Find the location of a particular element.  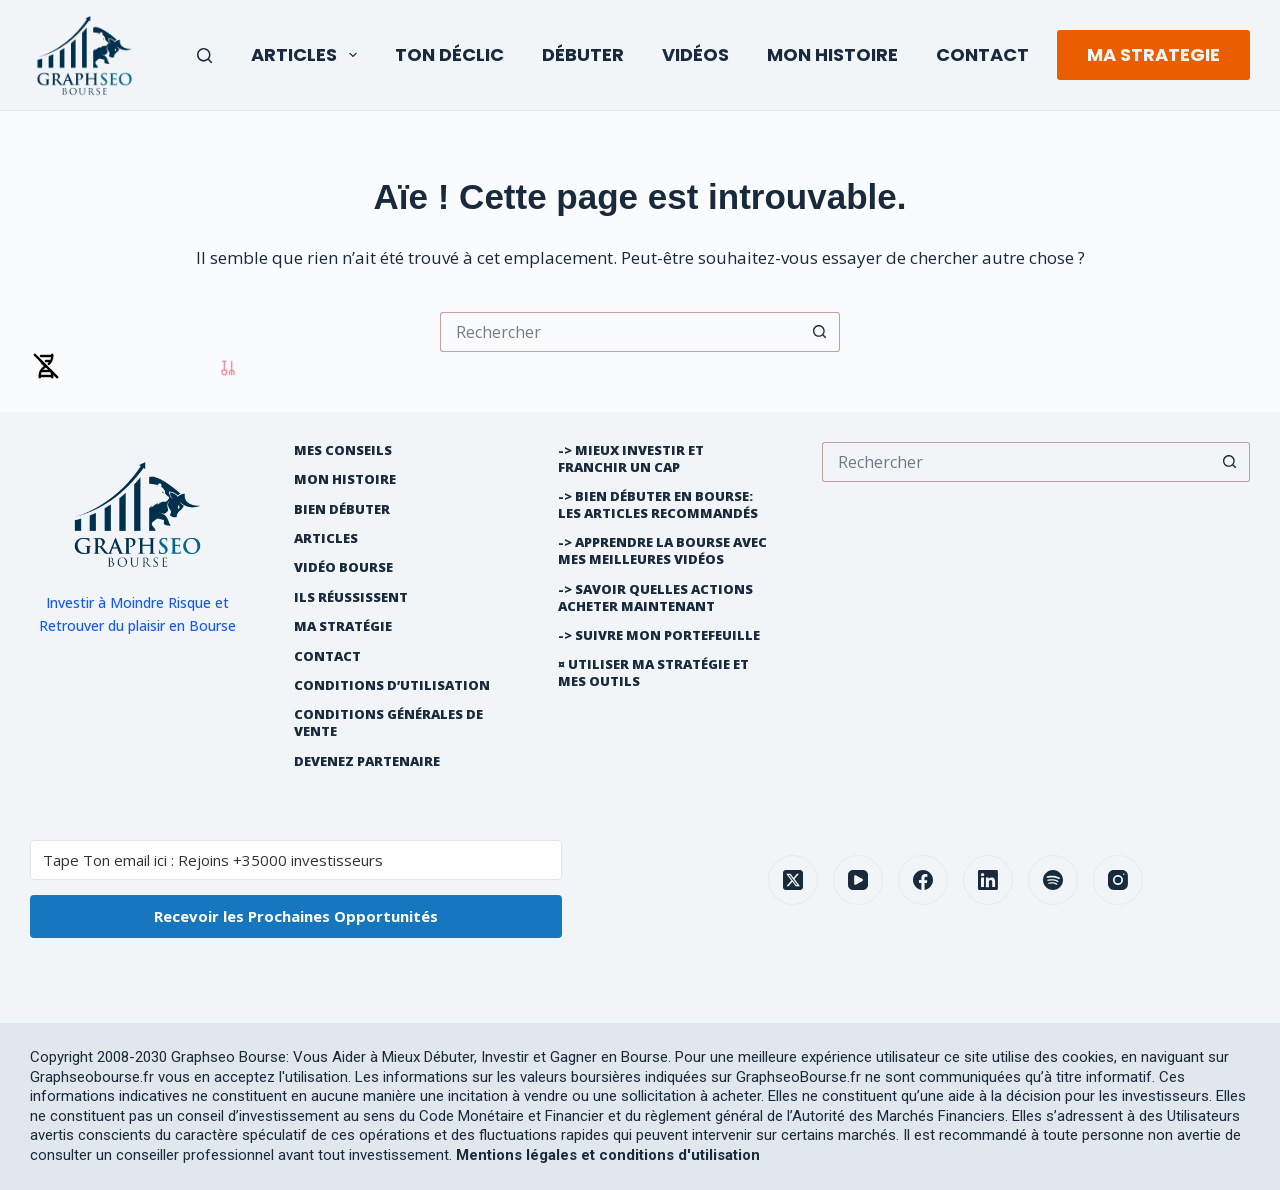

disable genetic or DNA-related features is located at coordinates (46, 366).